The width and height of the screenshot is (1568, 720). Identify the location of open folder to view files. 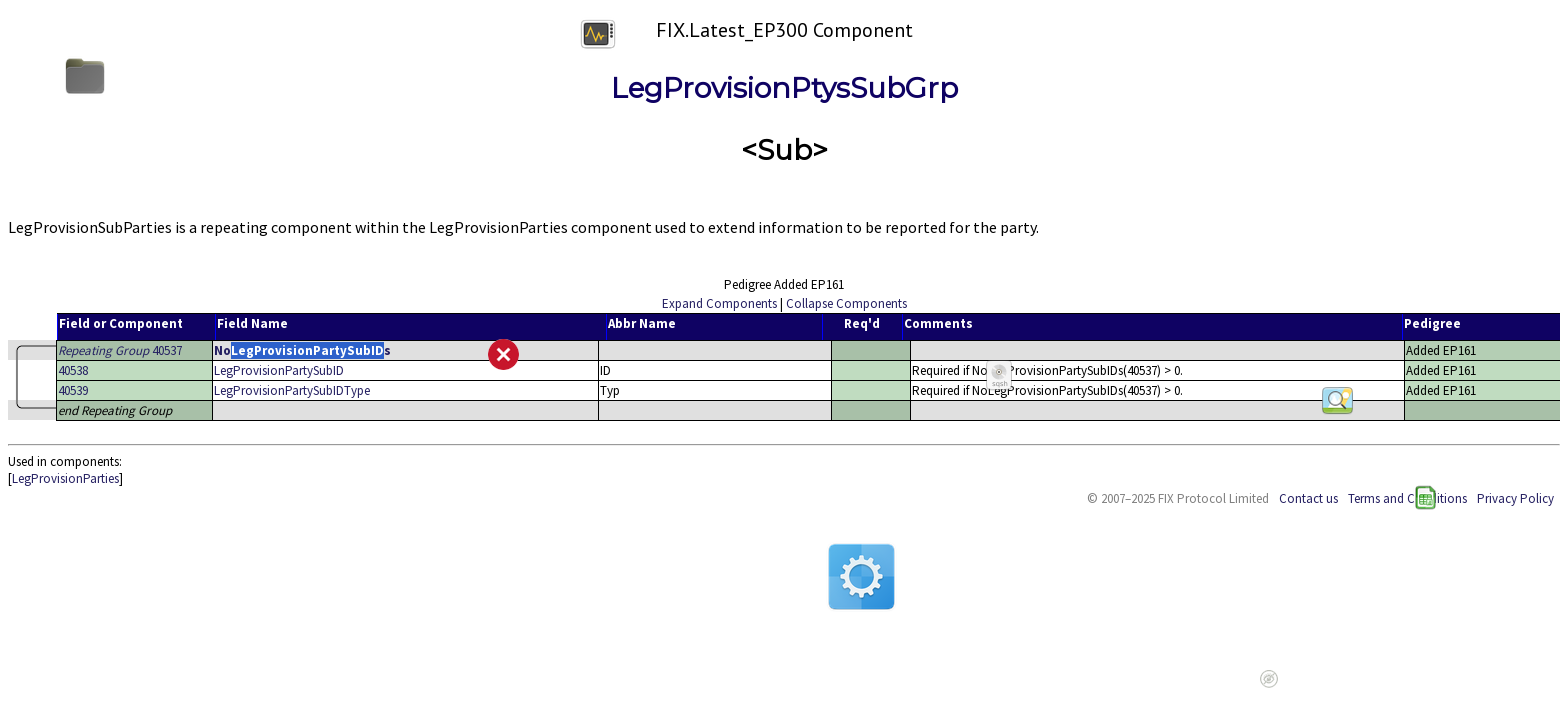
(85, 76).